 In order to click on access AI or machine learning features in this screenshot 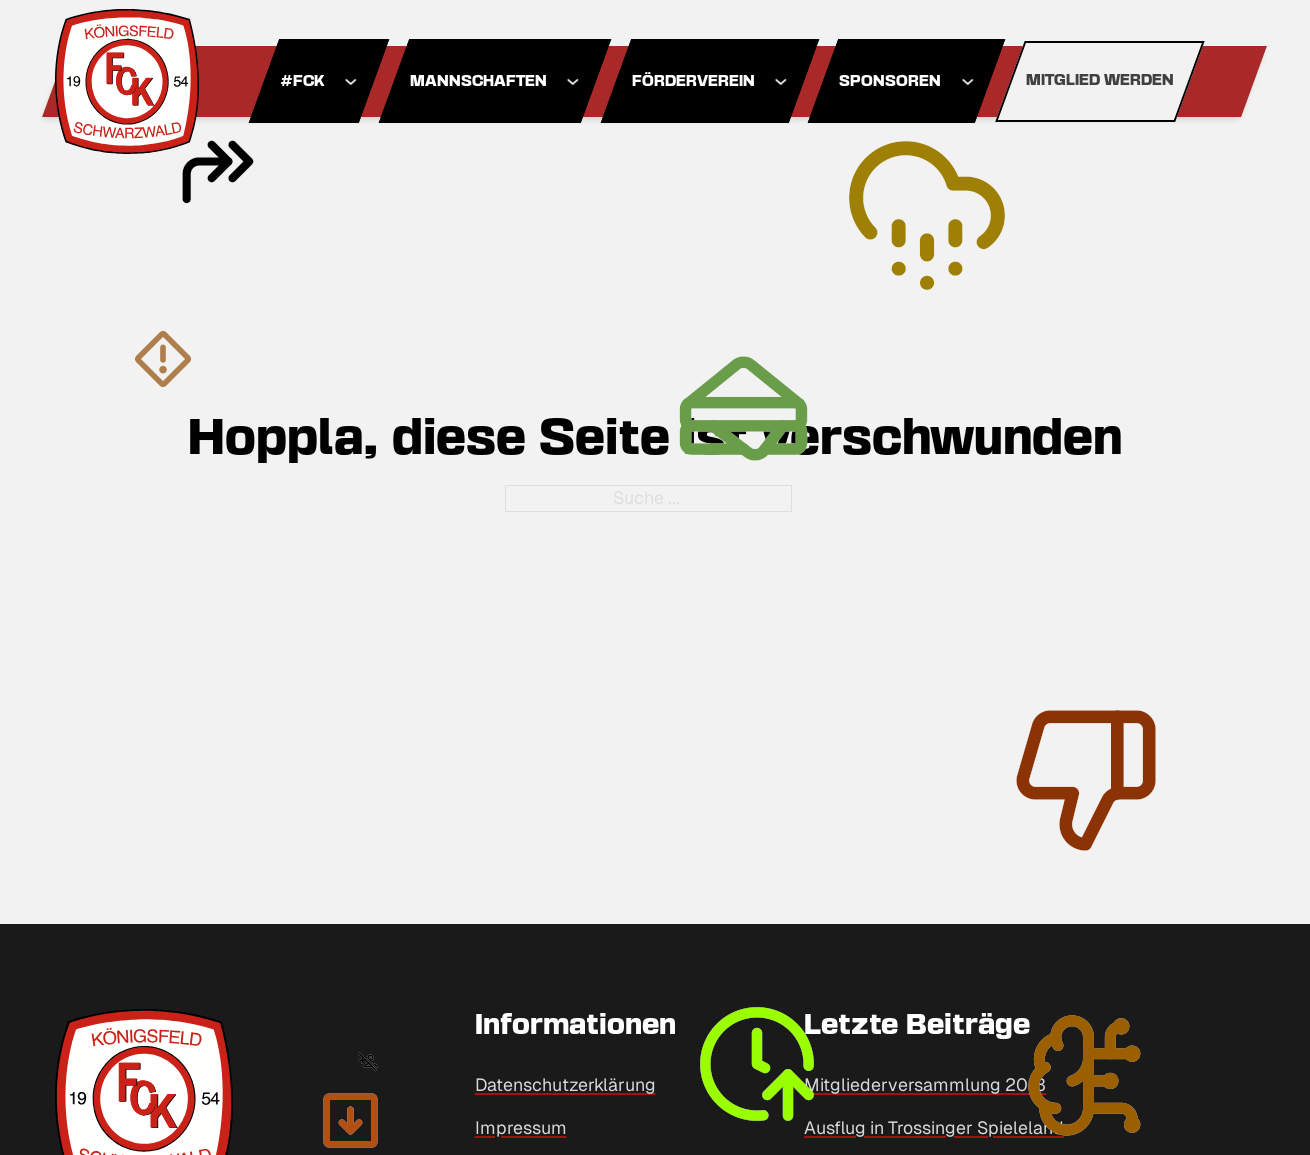, I will do `click(1088, 1075)`.